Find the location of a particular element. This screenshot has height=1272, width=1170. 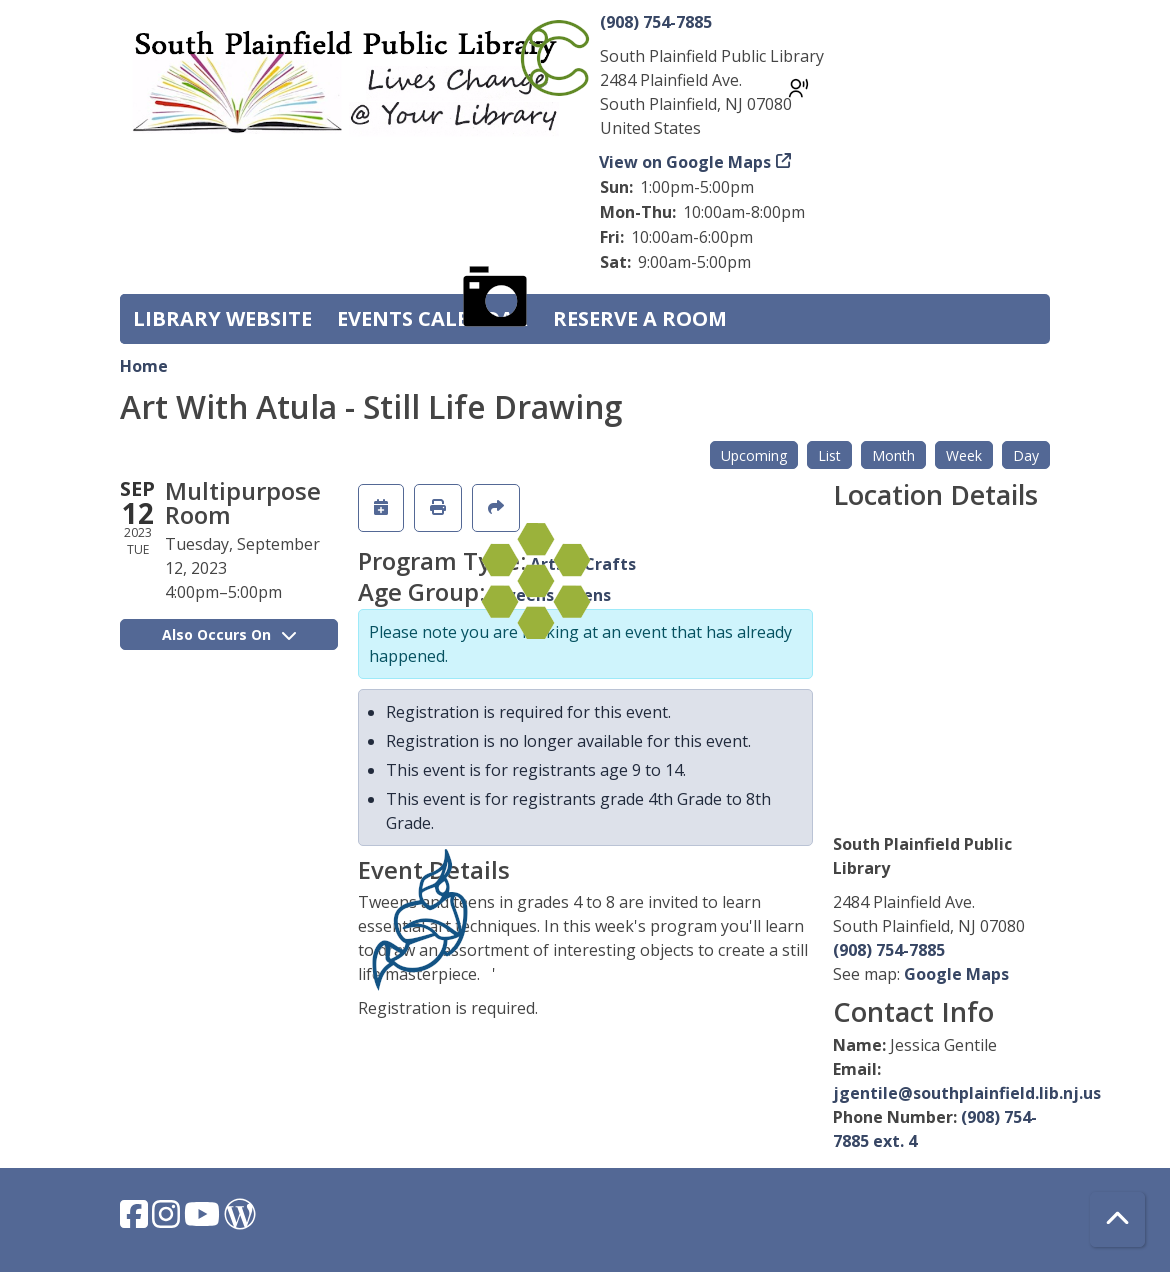

link to Contentful CMS platform is located at coordinates (555, 58).